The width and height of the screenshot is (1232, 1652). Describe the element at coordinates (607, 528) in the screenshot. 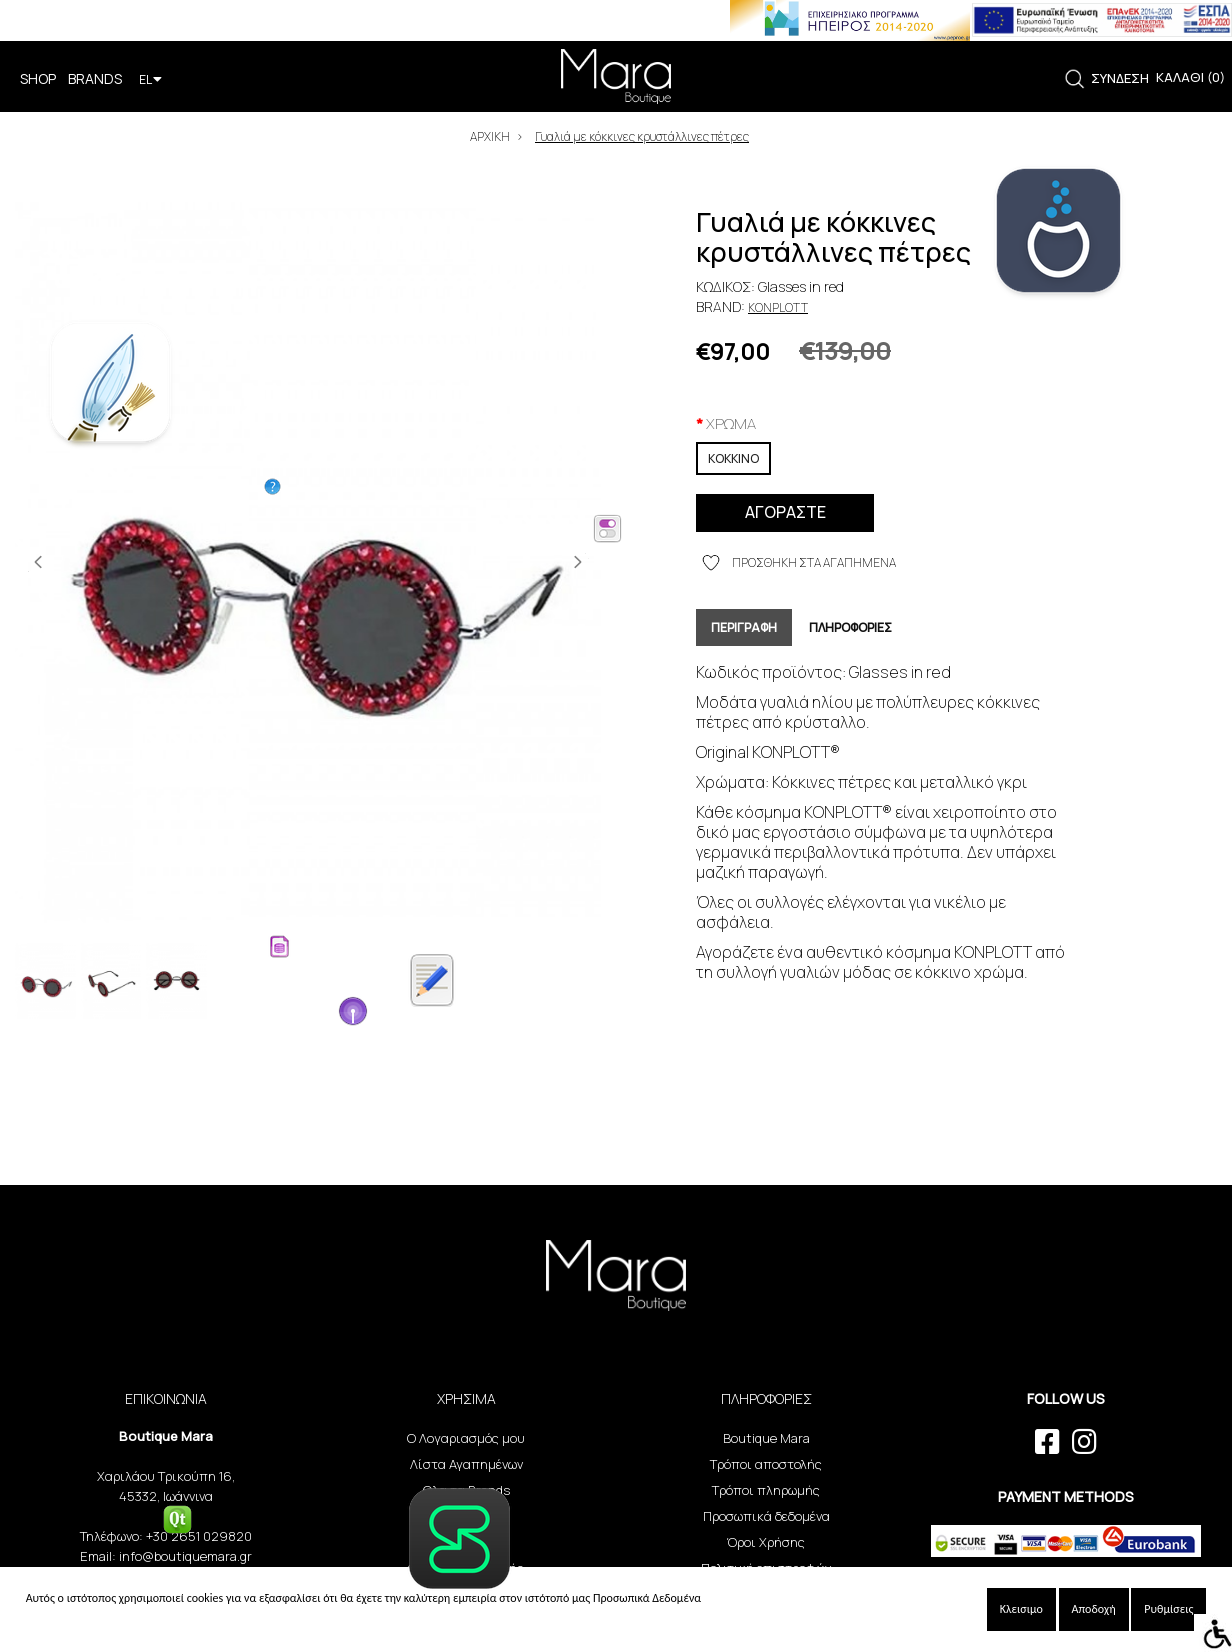

I see `open system tweaks or settings customization` at that location.